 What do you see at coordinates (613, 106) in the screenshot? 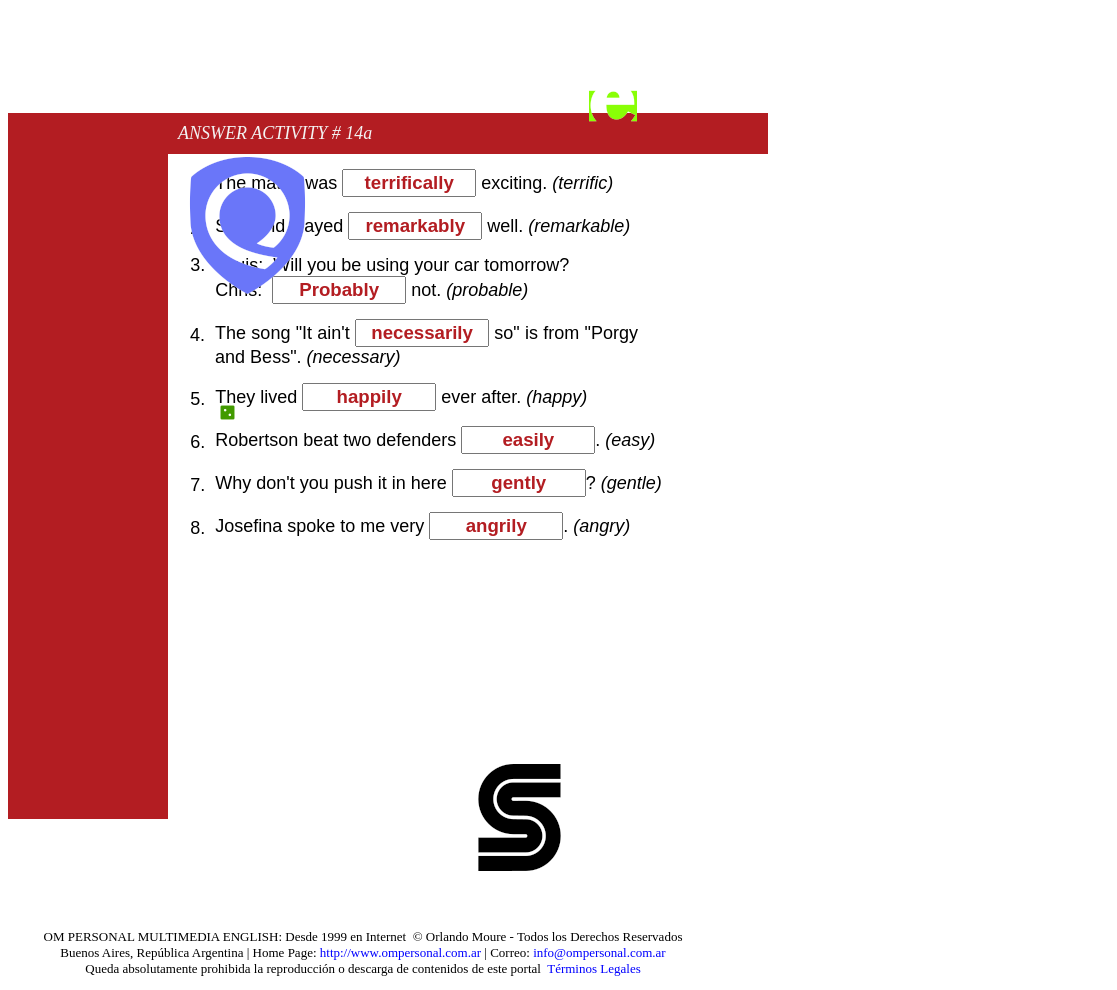
I see `erlang programming language logo` at bounding box center [613, 106].